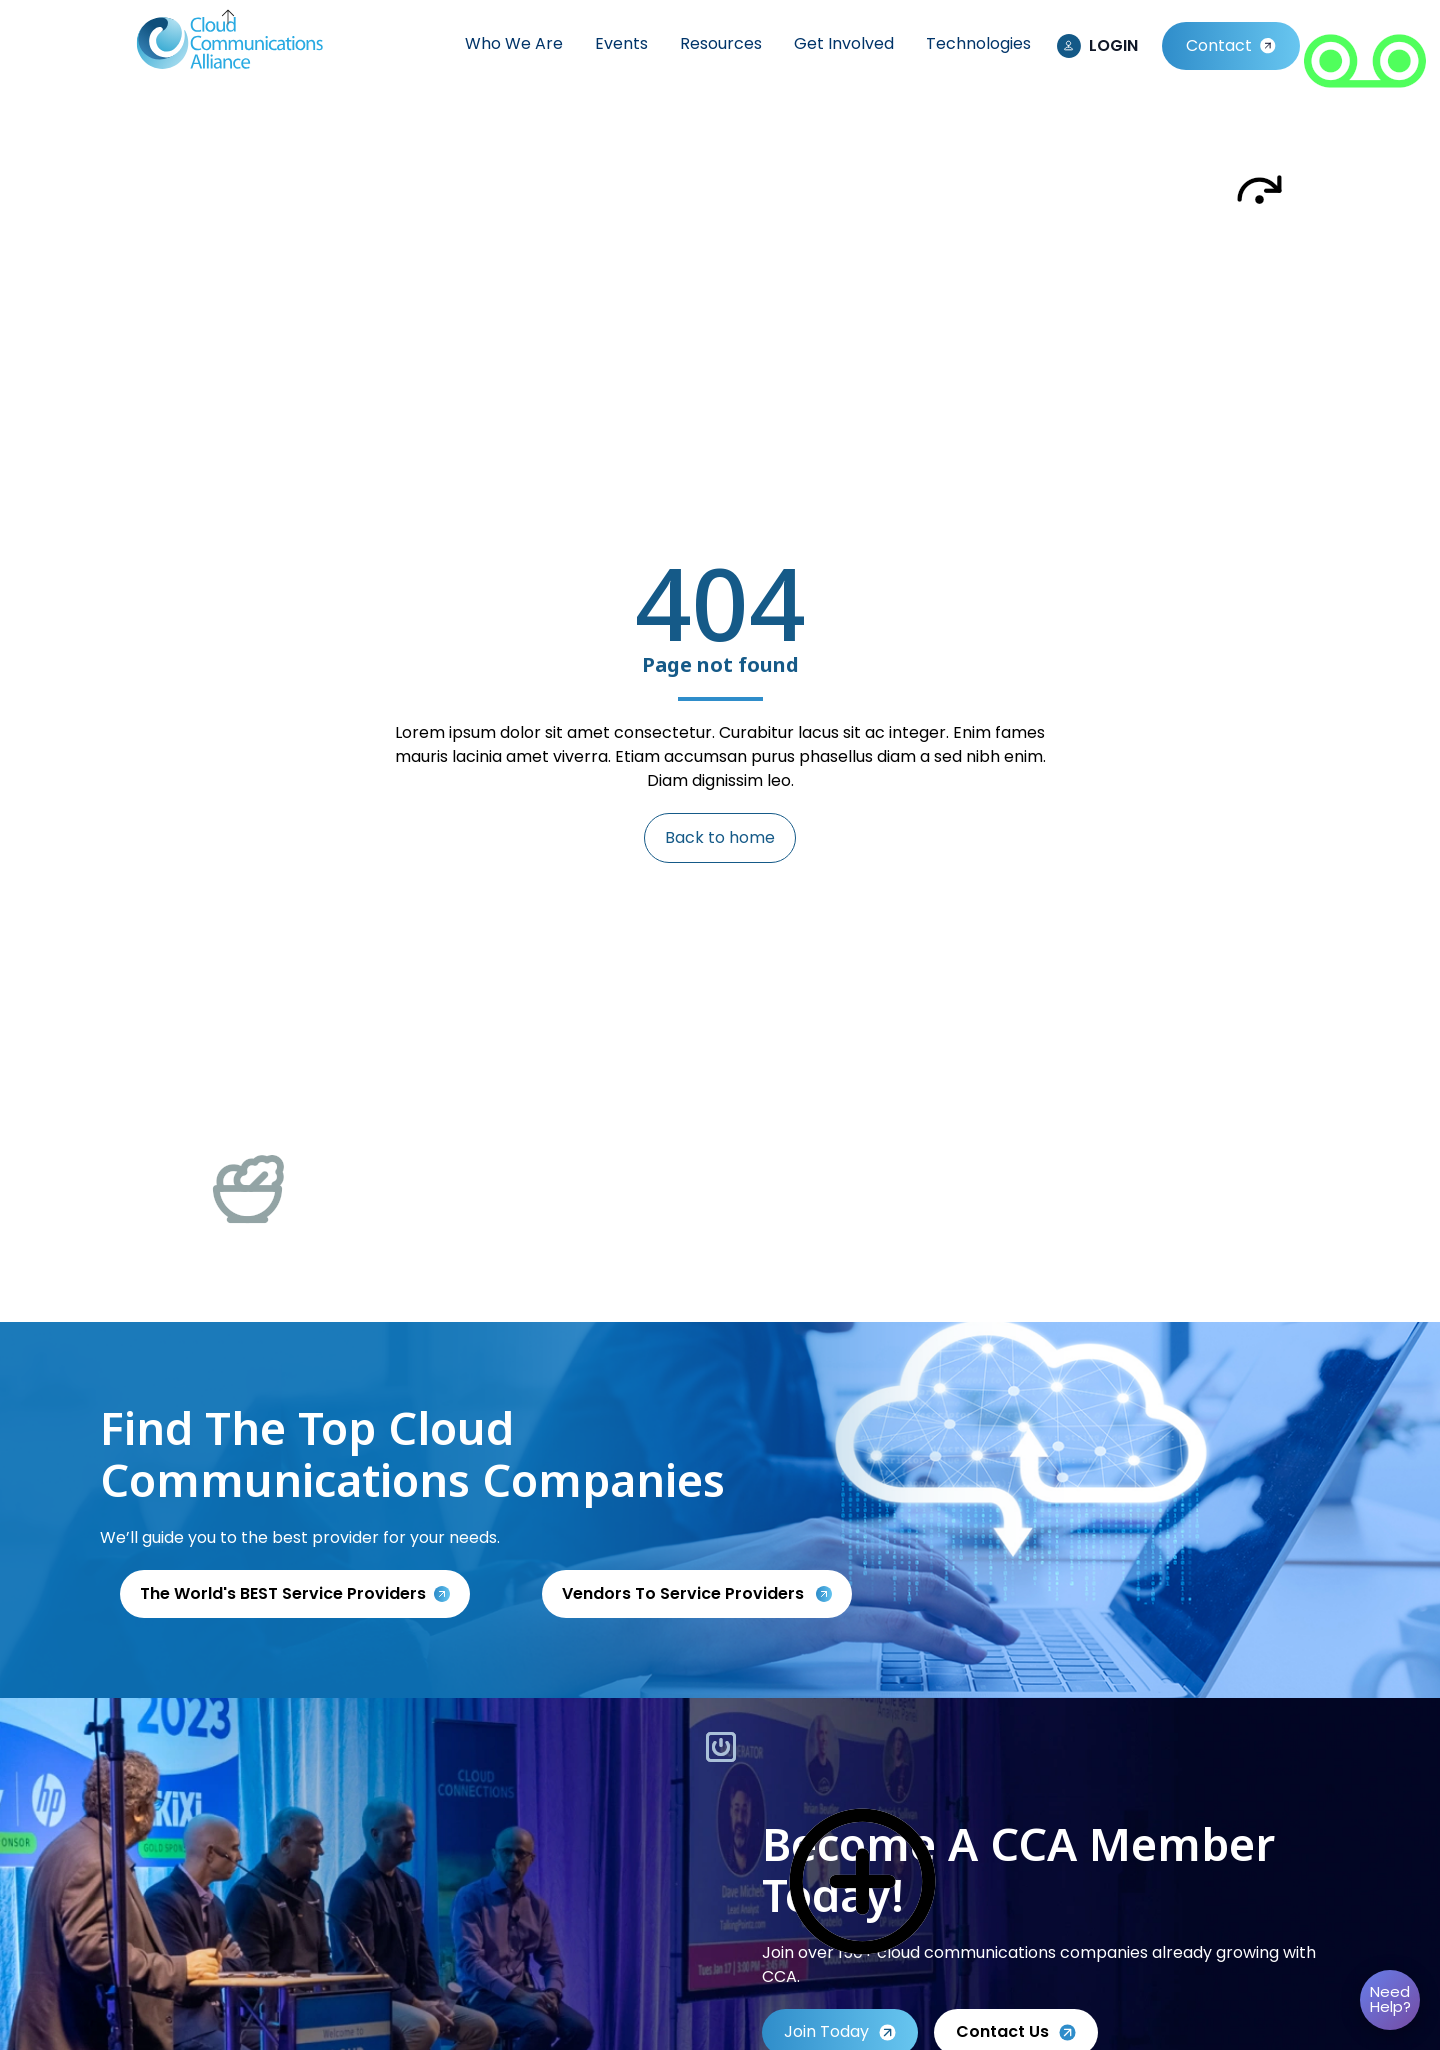  Describe the element at coordinates (1259, 188) in the screenshot. I see `redo action with active state indicator` at that location.